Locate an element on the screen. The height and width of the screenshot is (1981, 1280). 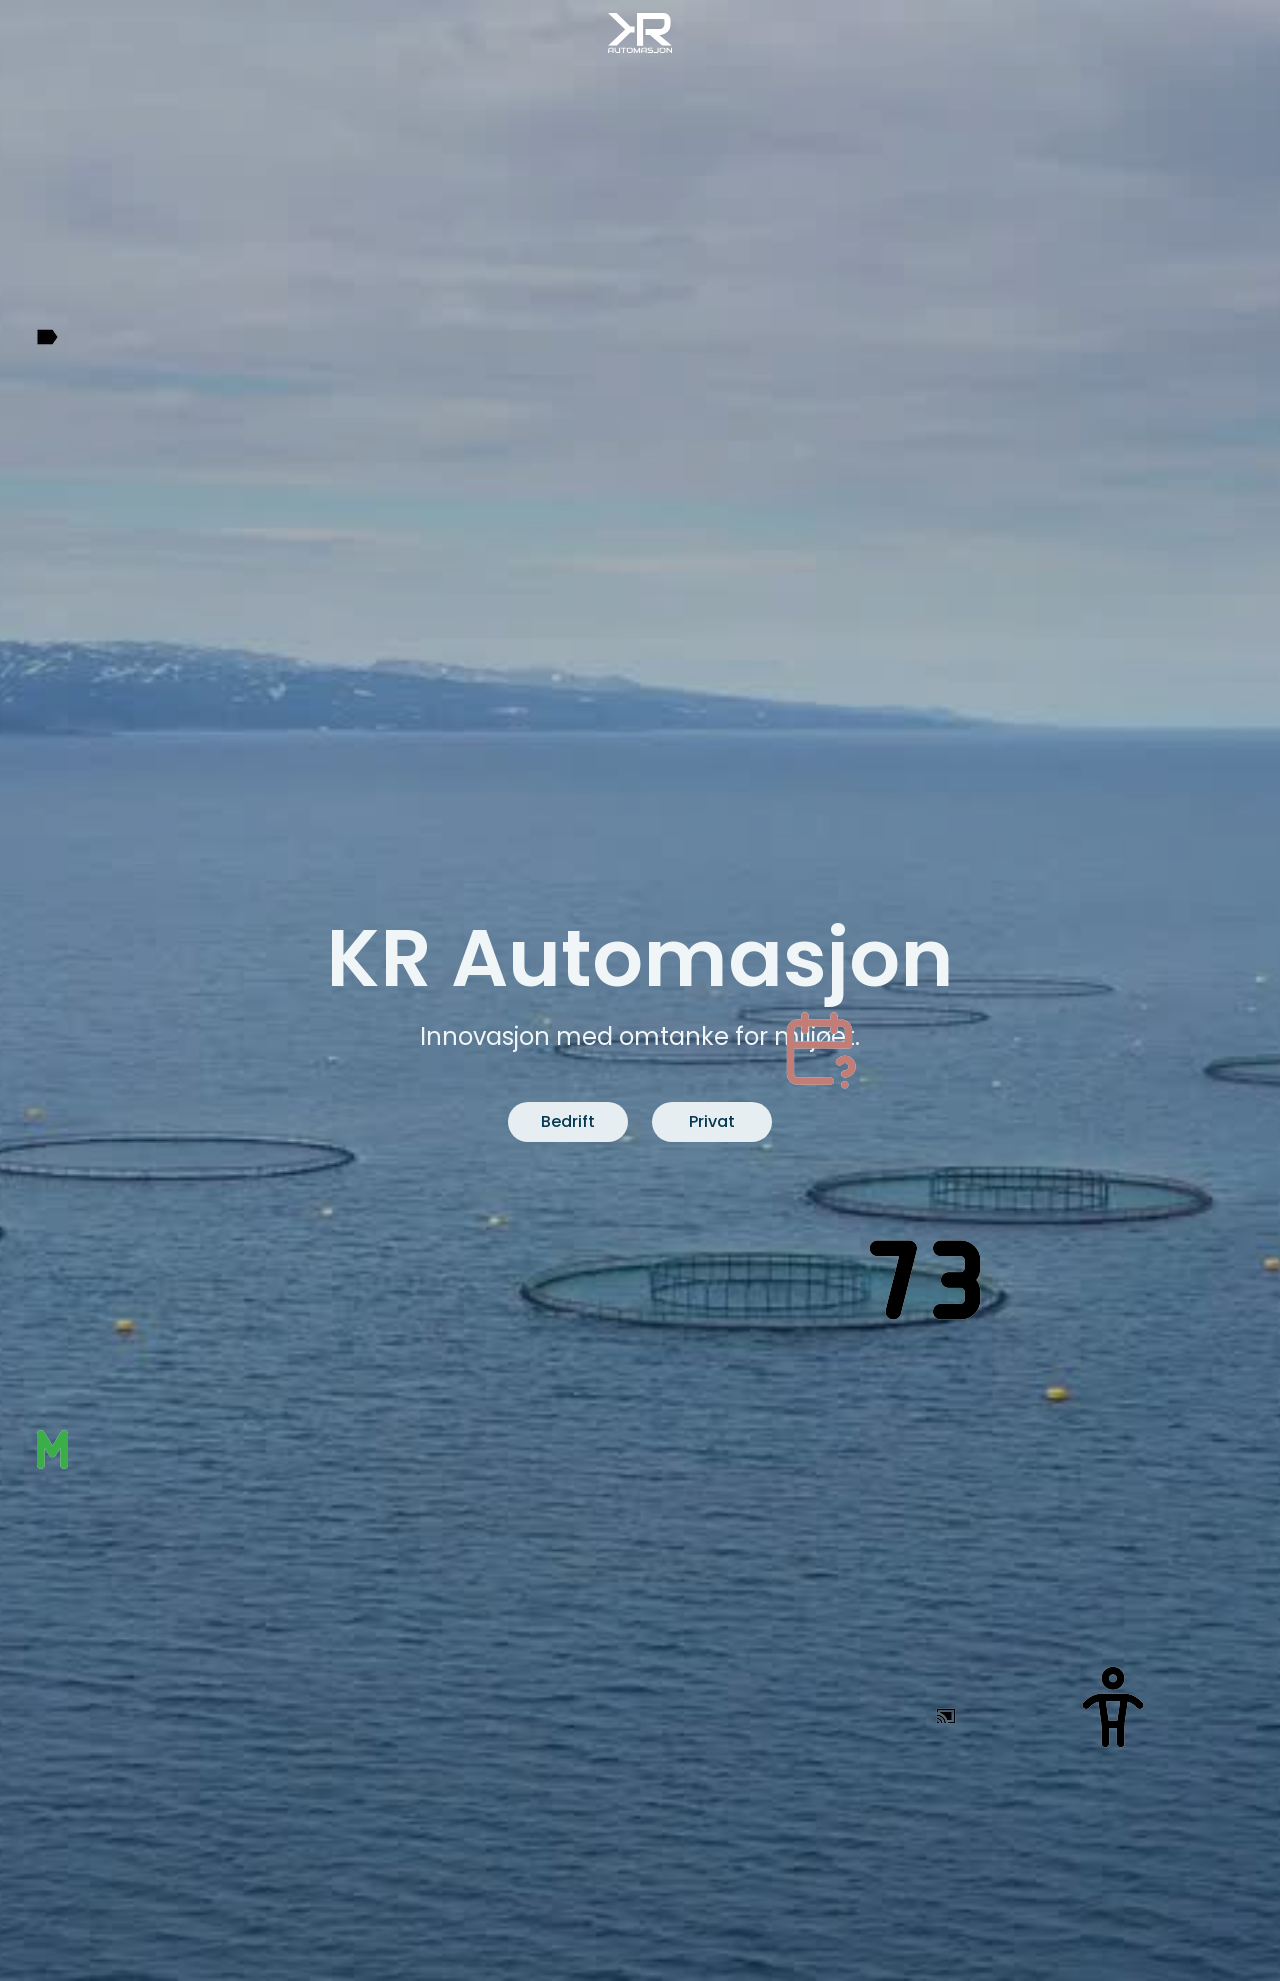
indicates active casting connection to a display is located at coordinates (946, 1716).